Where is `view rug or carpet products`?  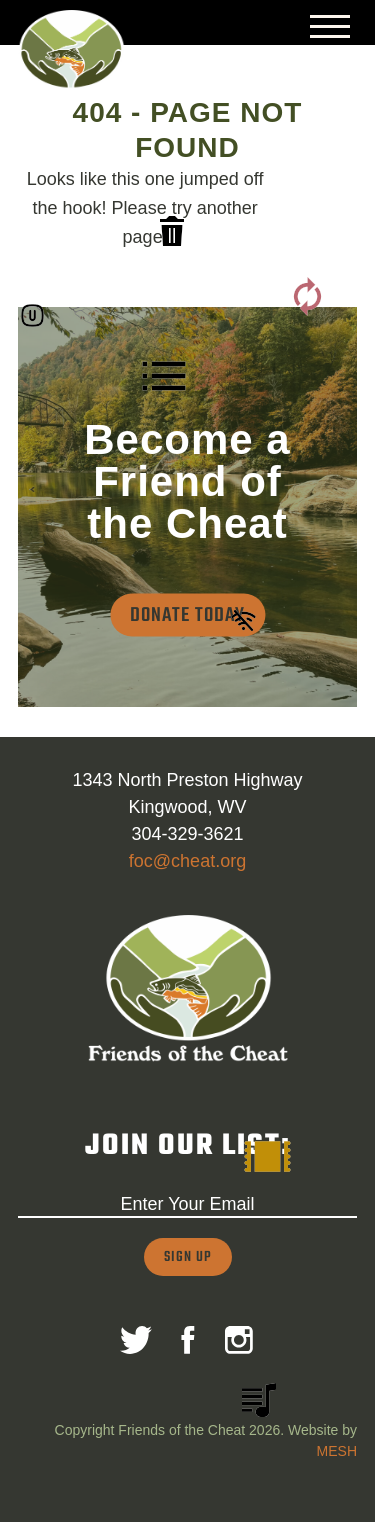 view rug or carpet products is located at coordinates (267, 1156).